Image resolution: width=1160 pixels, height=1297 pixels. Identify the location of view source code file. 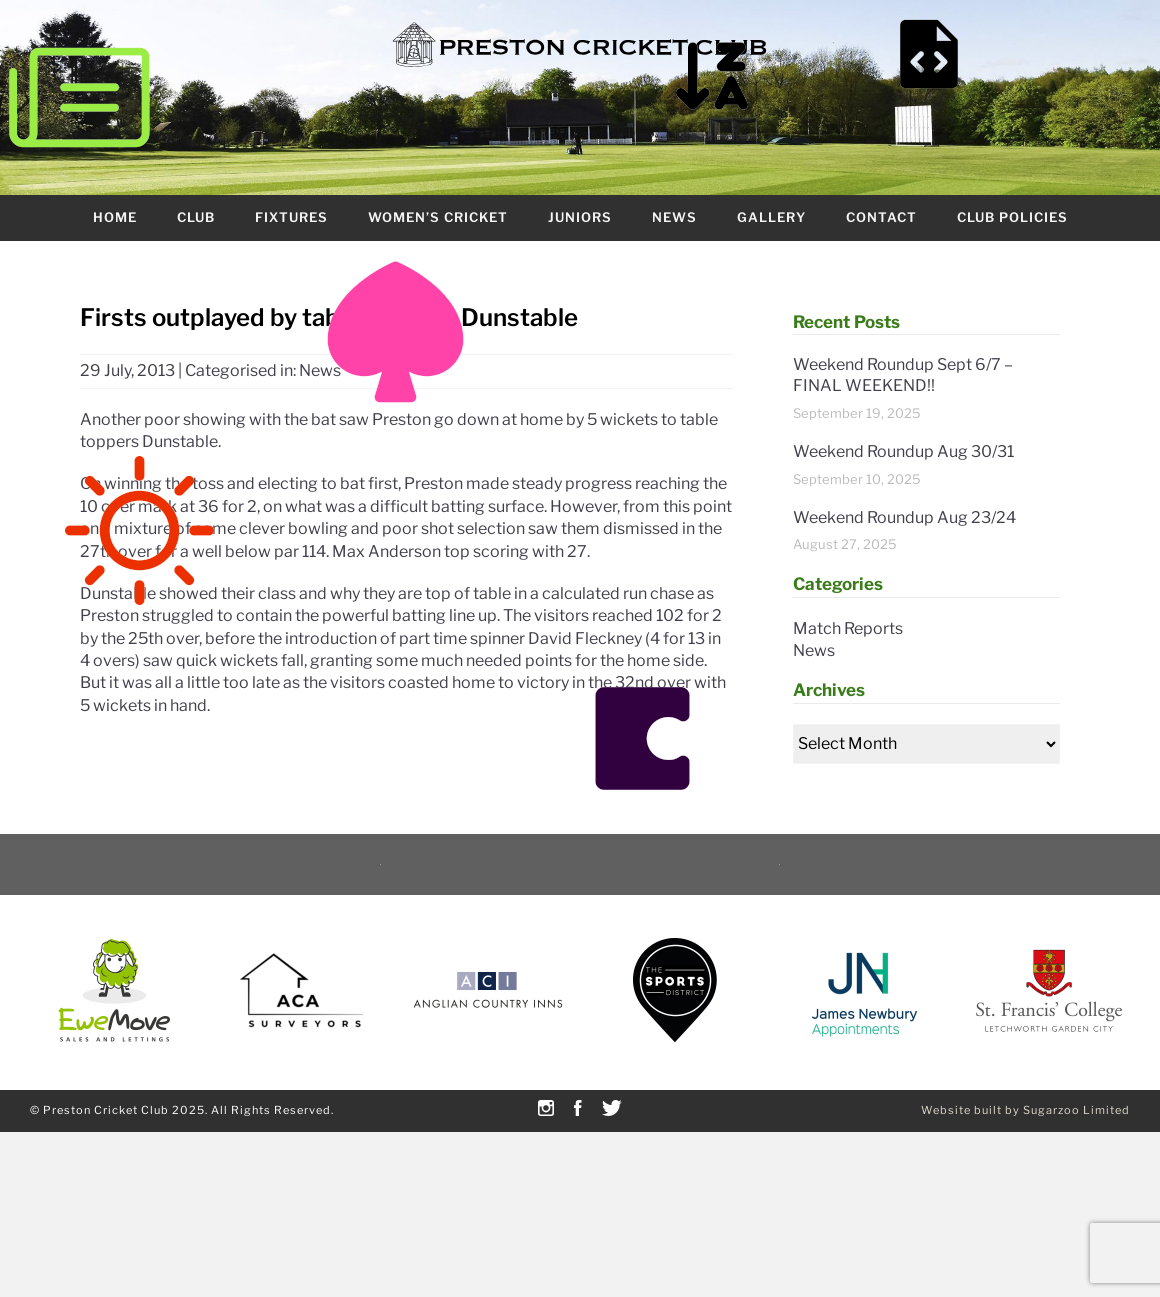
(929, 54).